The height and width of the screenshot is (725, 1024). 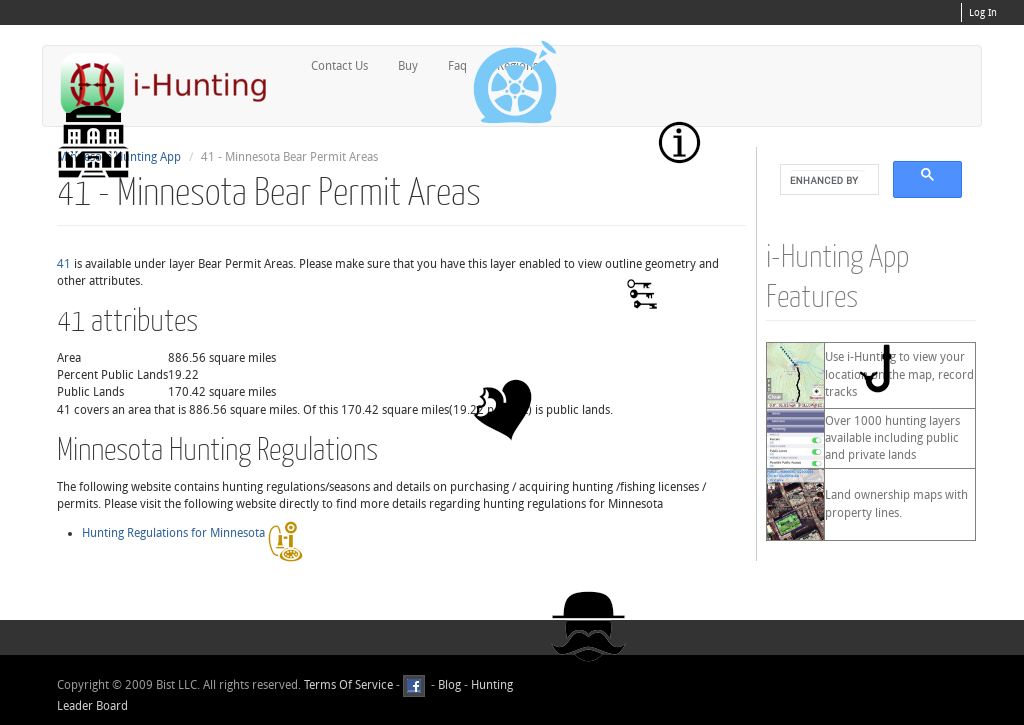 What do you see at coordinates (285, 541) in the screenshot?
I see `vintage or classic phone contact option` at bounding box center [285, 541].